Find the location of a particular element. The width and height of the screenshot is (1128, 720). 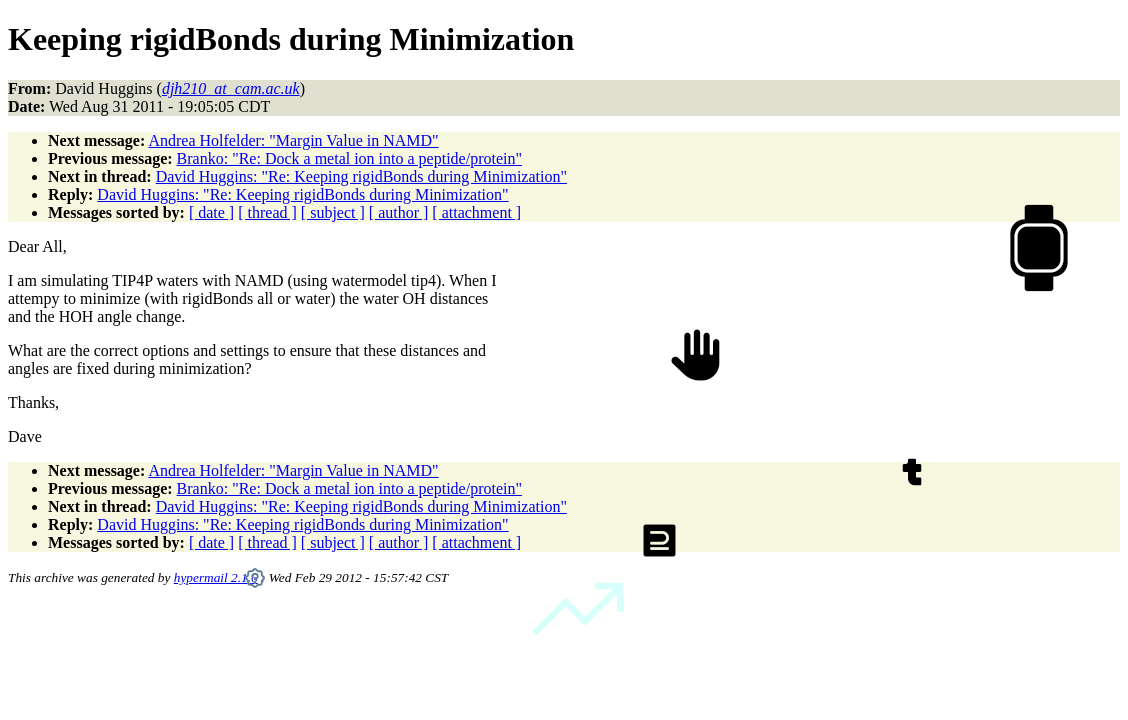

access help or FAQ section is located at coordinates (255, 578).